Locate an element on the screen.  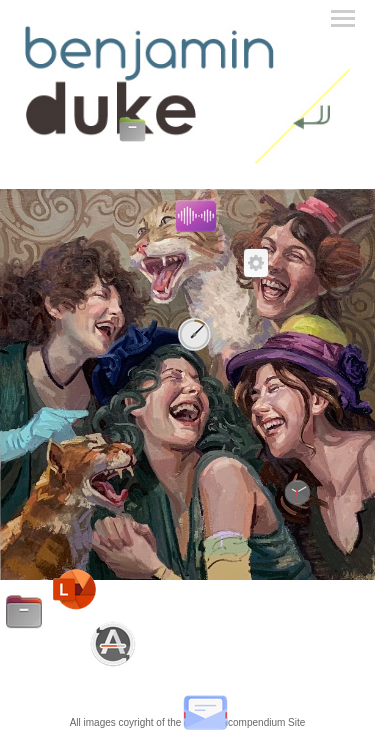
reply to all recipients in an email thread is located at coordinates (311, 115).